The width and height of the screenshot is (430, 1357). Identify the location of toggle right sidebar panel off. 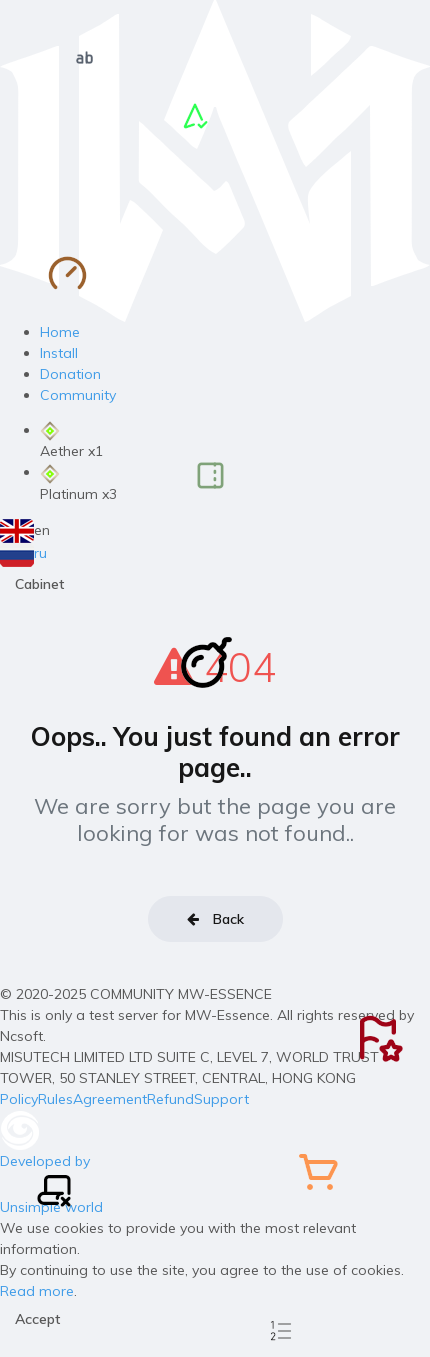
(210, 475).